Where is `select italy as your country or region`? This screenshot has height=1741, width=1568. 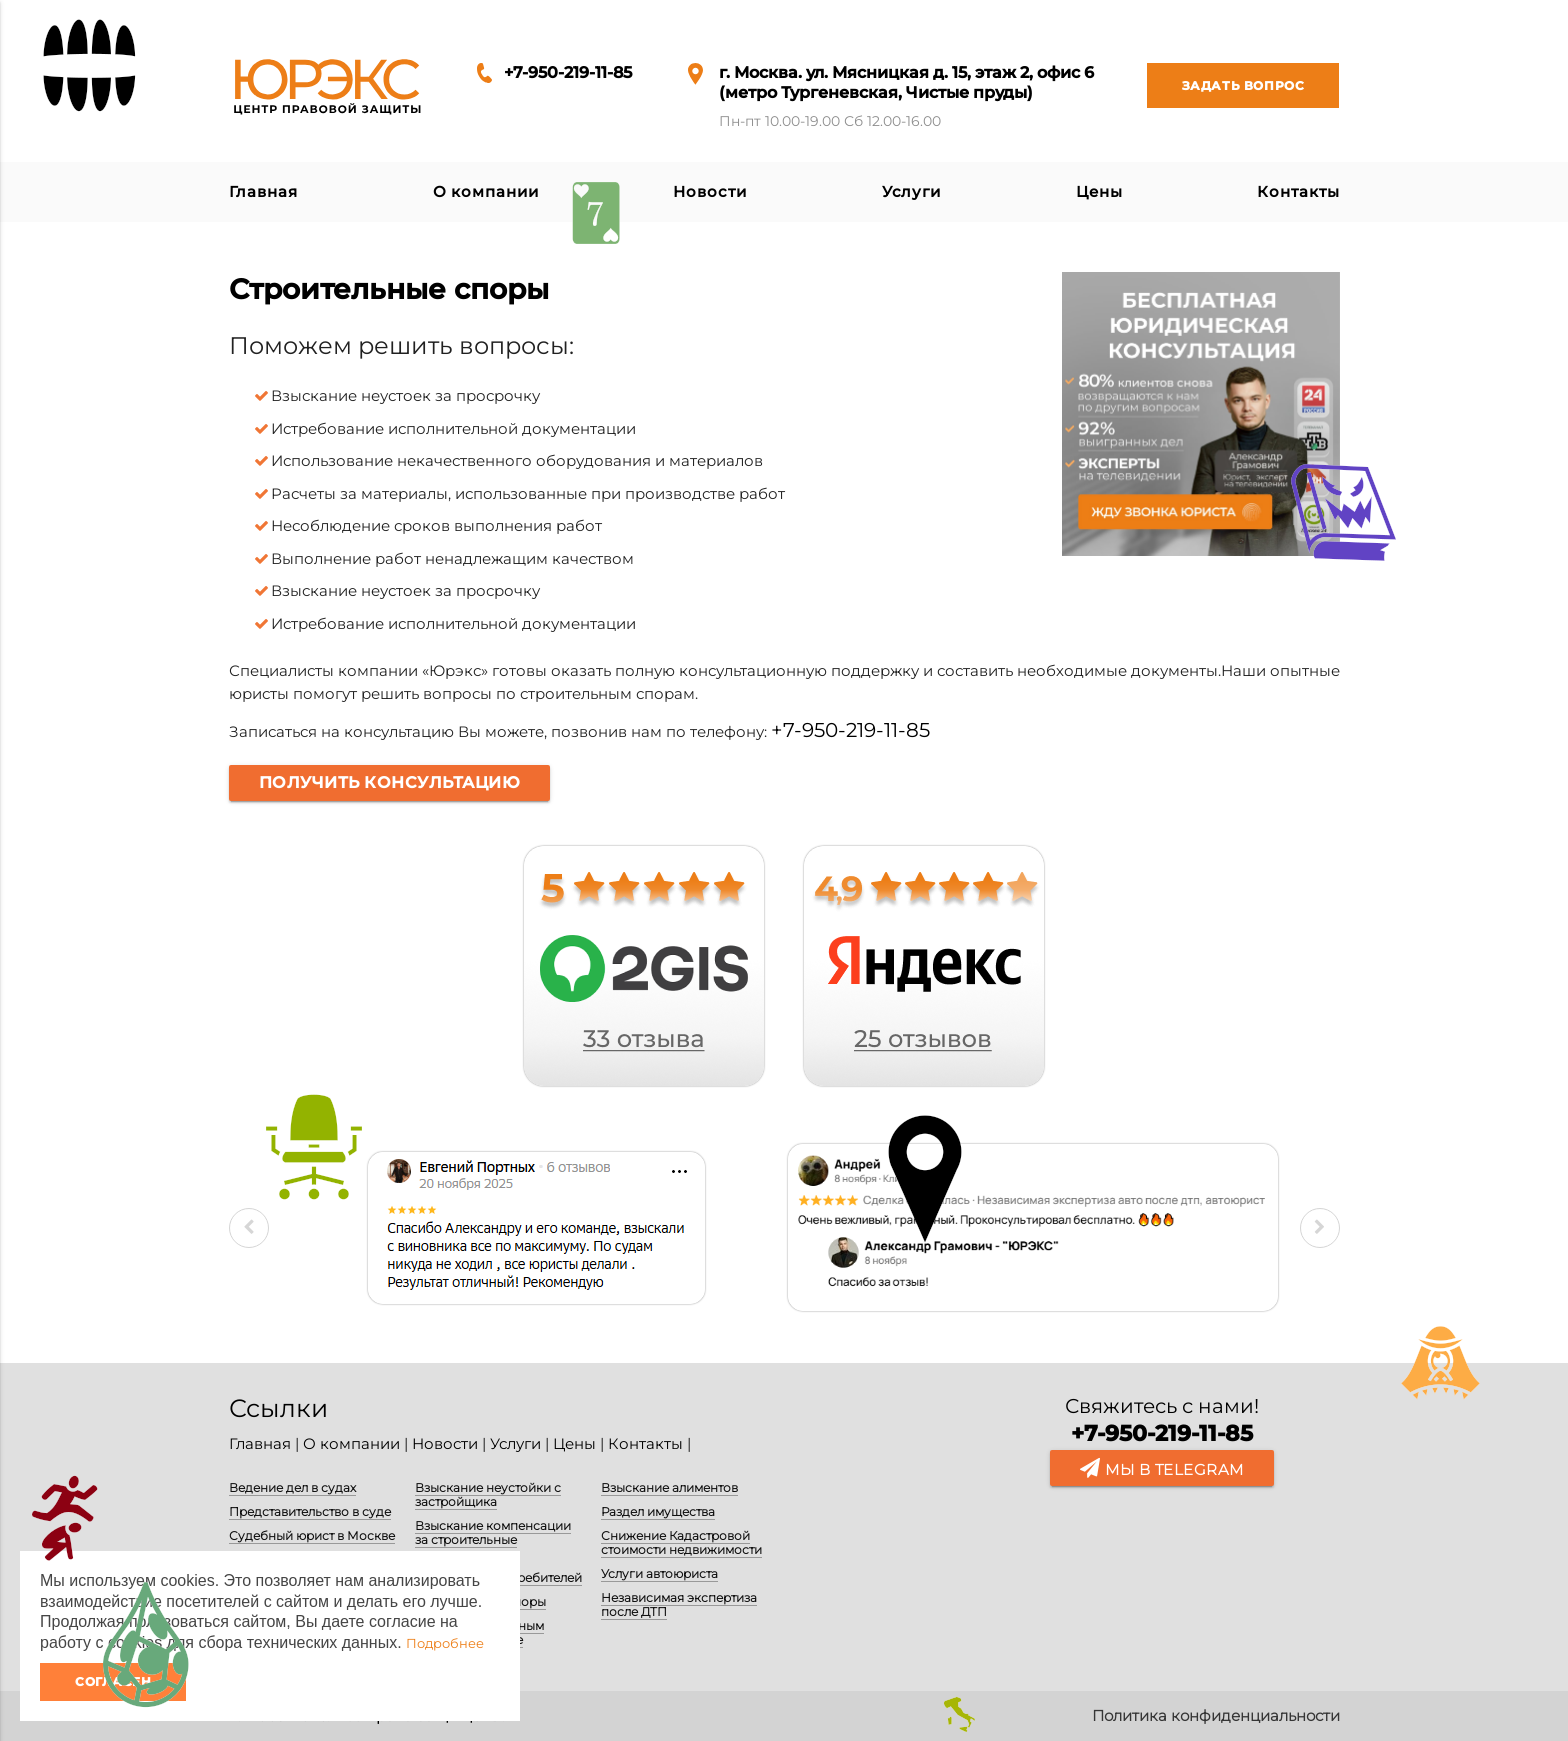
select italy as your country or region is located at coordinates (959, 1714).